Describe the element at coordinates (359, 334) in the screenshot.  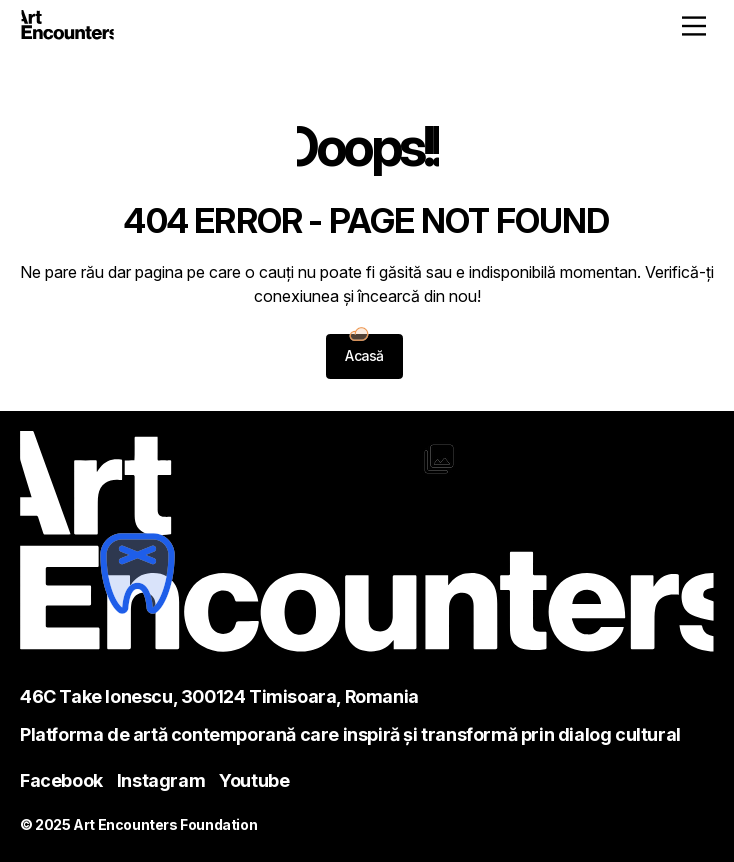
I see `access cloud storage` at that location.